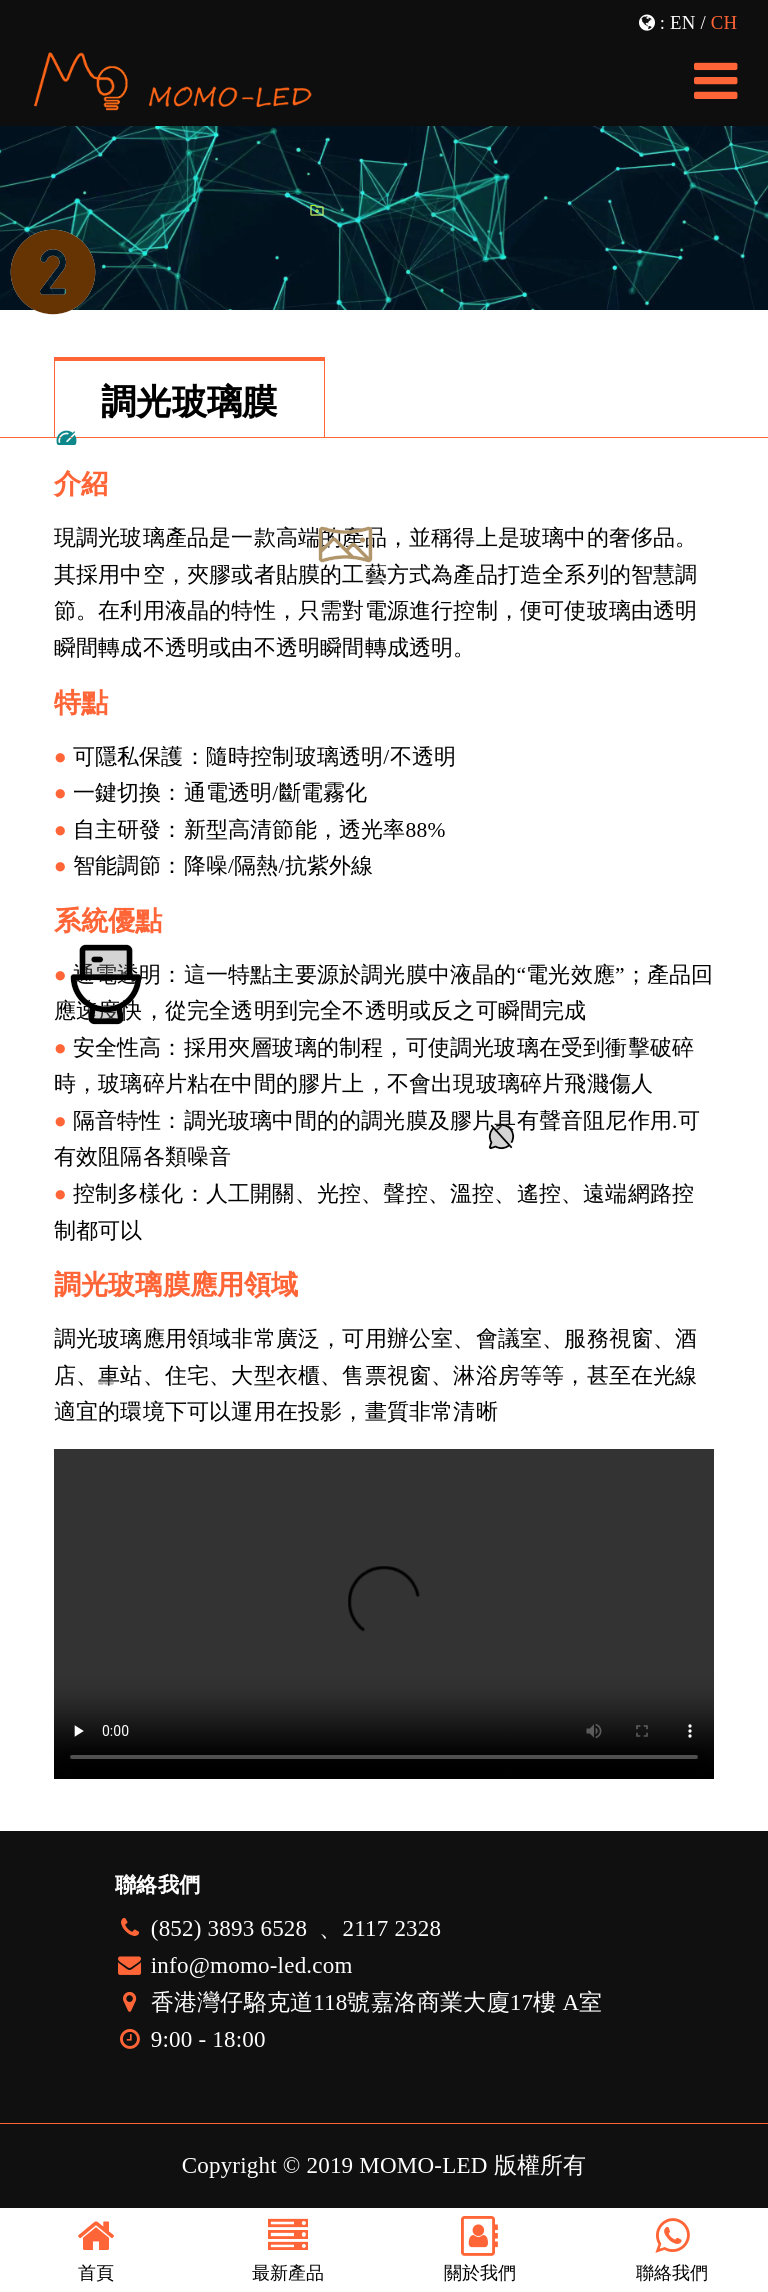 The height and width of the screenshot is (2292, 768). I want to click on indicates restroom or bathroom location, so click(106, 983).